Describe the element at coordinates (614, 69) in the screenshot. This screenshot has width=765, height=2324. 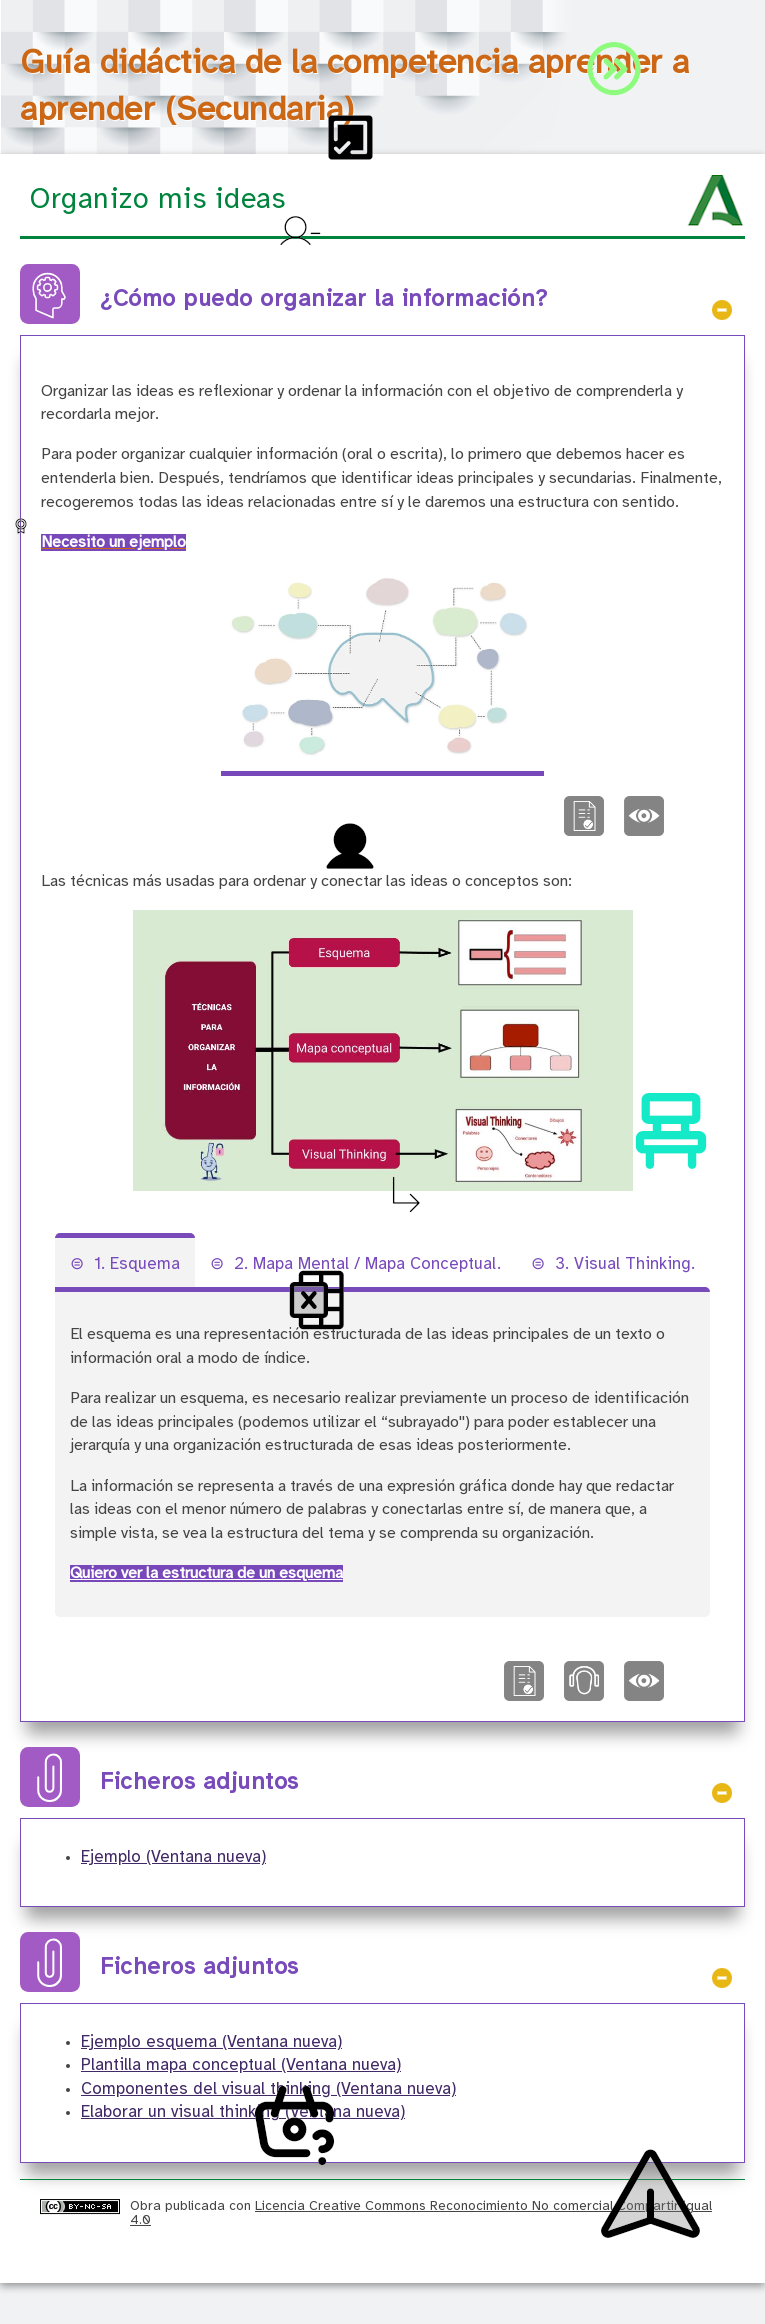
I see `skip forward or advance to next item` at that location.